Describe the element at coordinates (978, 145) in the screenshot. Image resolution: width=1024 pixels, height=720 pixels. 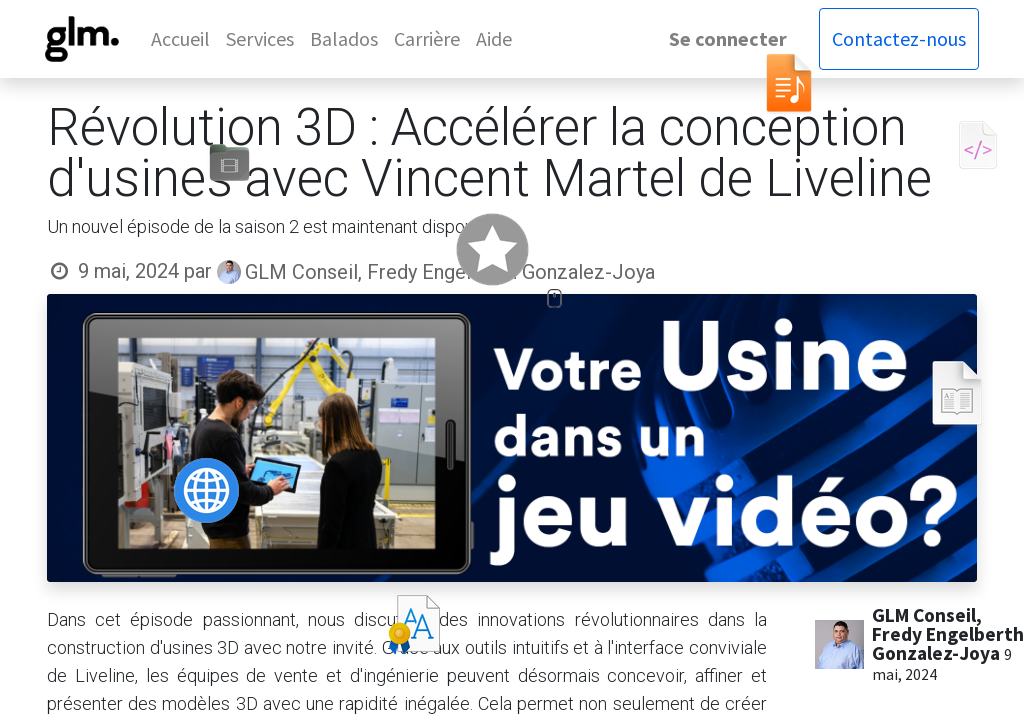
I see `an xml or markup language file` at that location.